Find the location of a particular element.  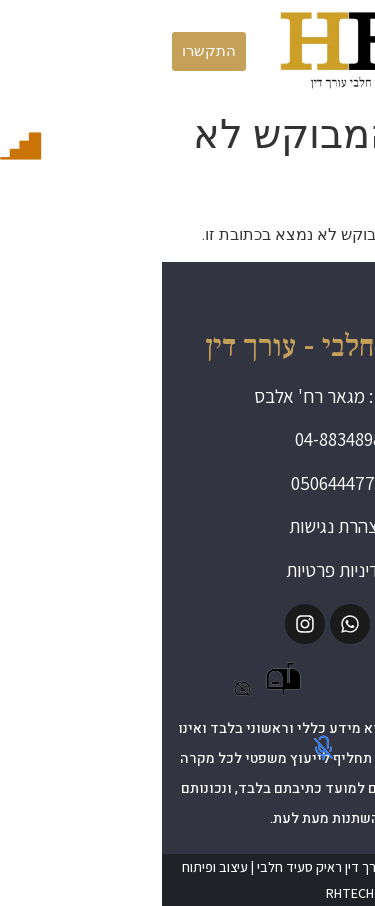

mute your microphone is located at coordinates (323, 747).